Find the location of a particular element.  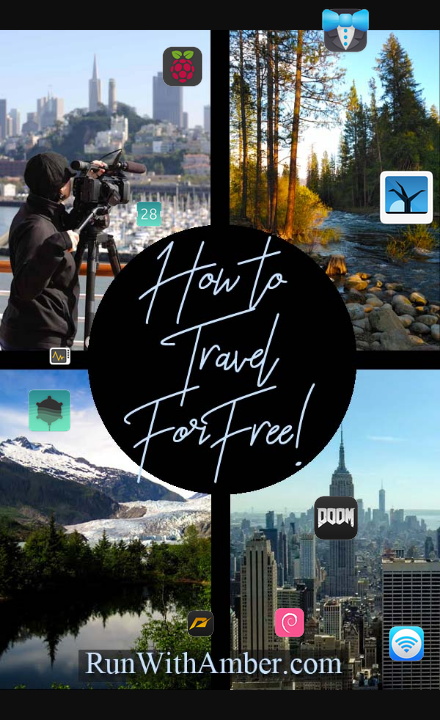

launch DOOM (2016) game is located at coordinates (336, 518).